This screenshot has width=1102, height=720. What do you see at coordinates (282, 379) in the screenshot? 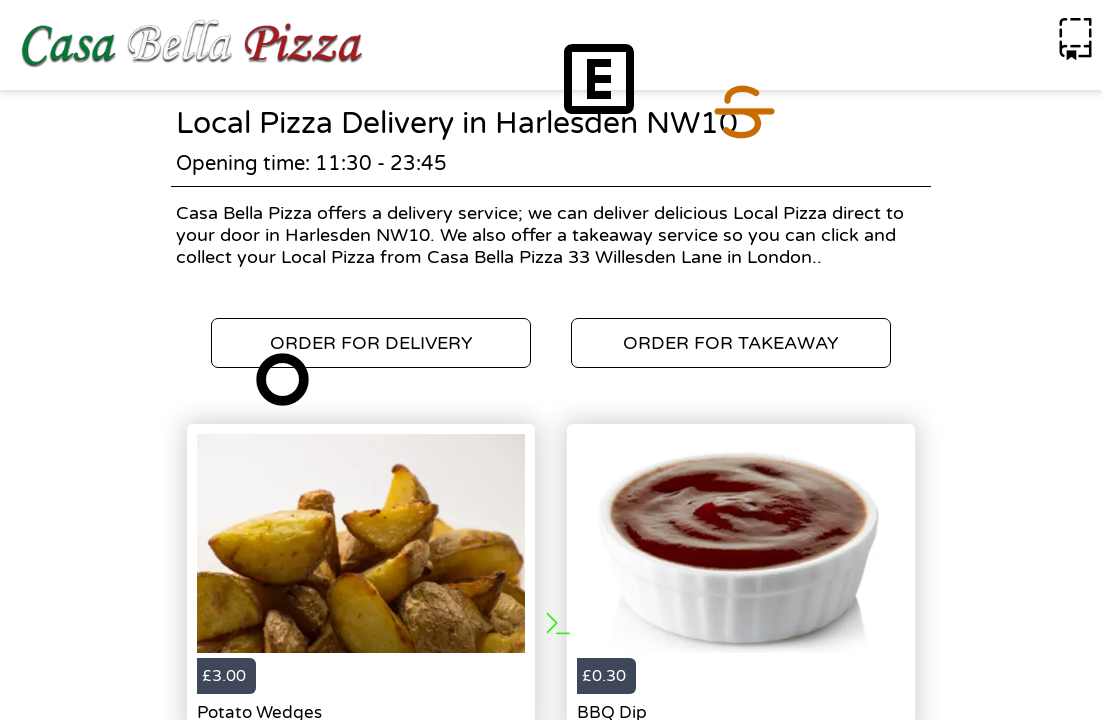
I see `indicates an unread notification or new item` at bounding box center [282, 379].